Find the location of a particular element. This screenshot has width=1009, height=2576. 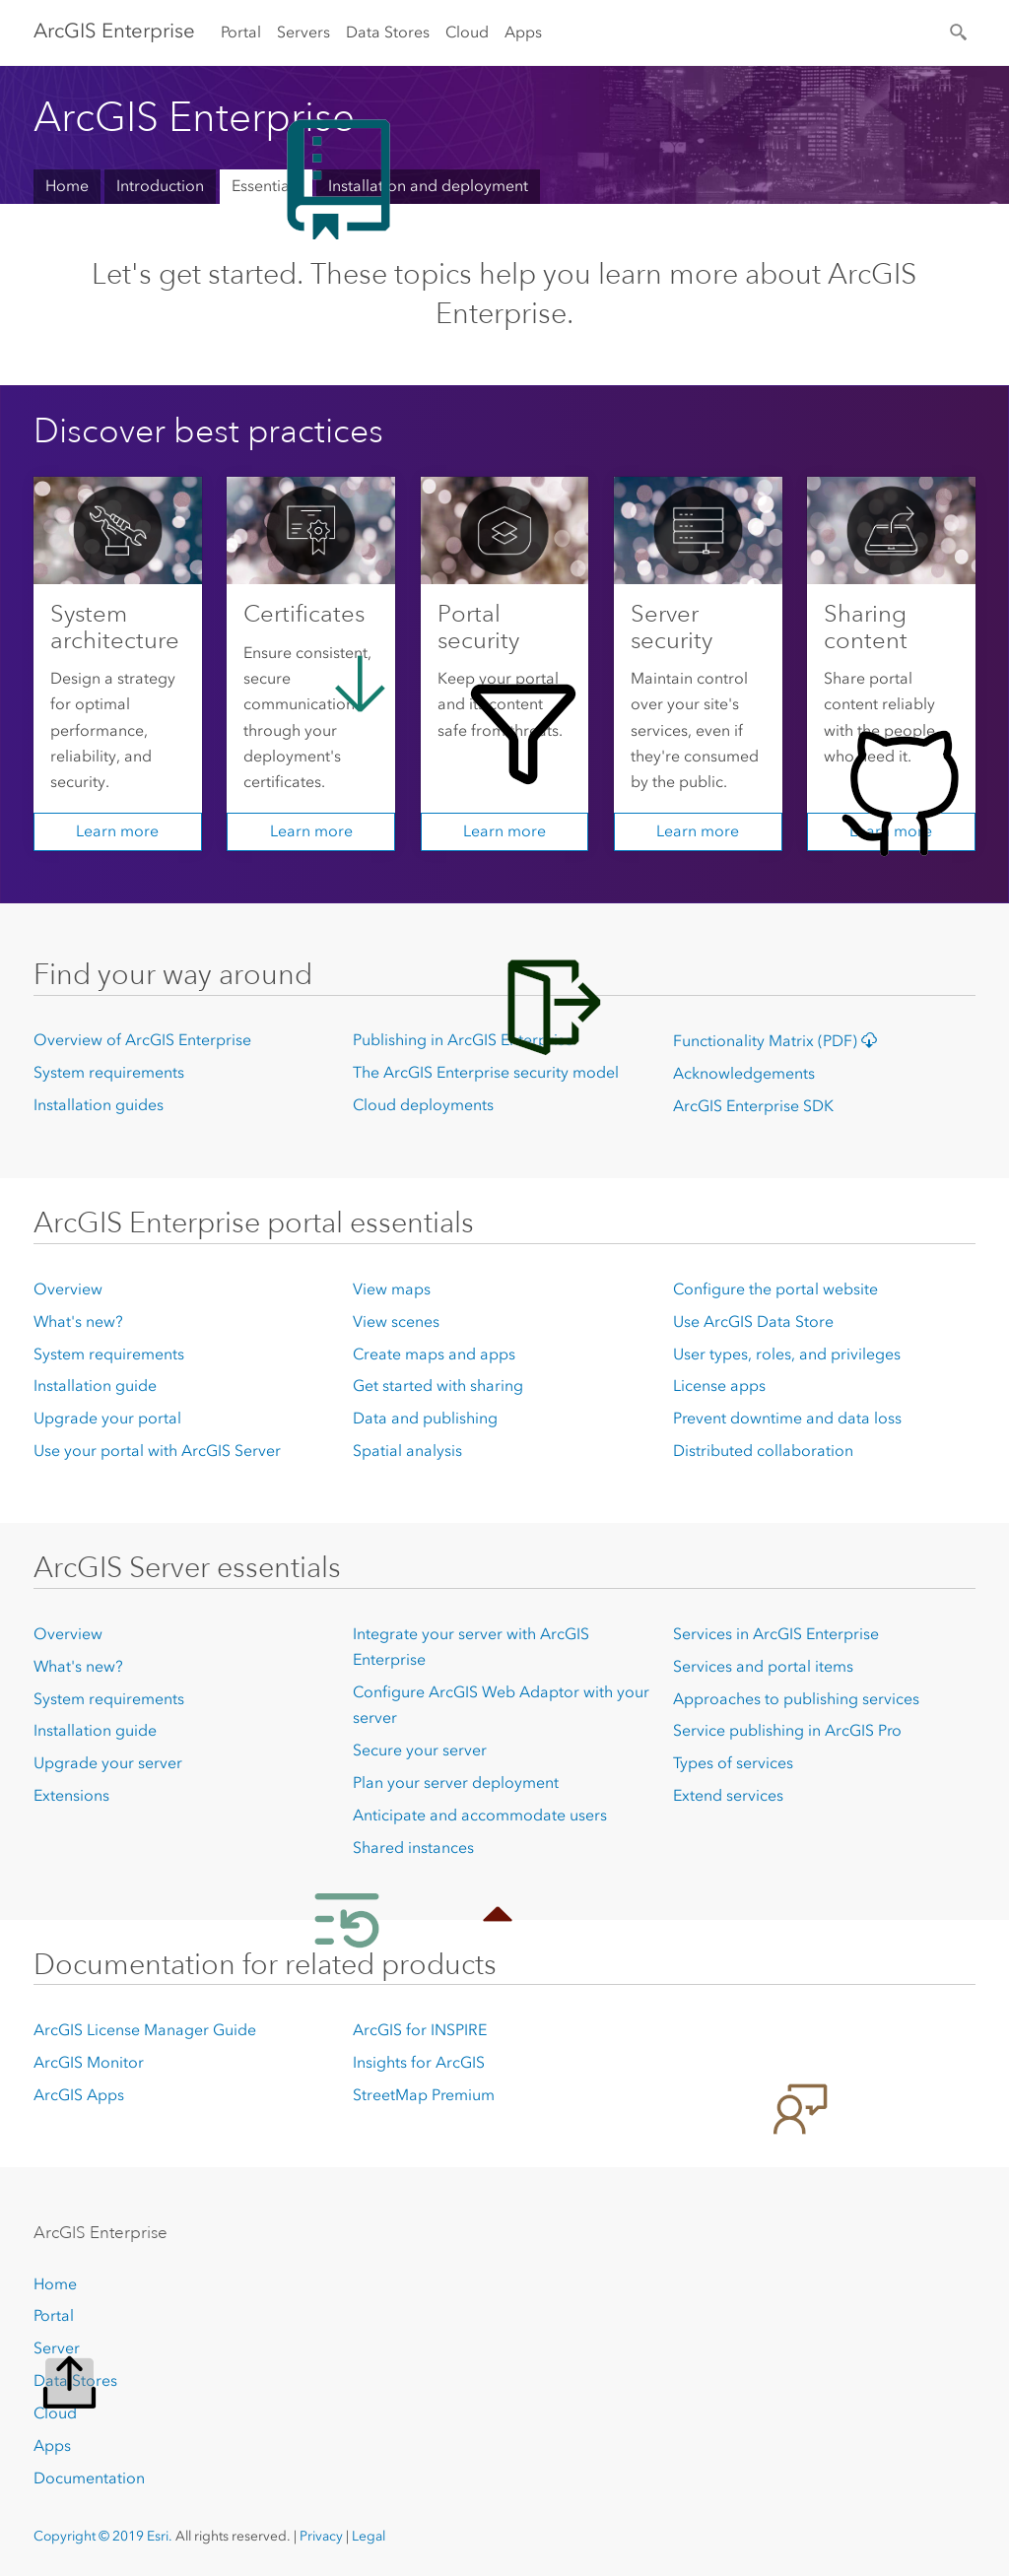

scroll down or view more content below is located at coordinates (358, 684).